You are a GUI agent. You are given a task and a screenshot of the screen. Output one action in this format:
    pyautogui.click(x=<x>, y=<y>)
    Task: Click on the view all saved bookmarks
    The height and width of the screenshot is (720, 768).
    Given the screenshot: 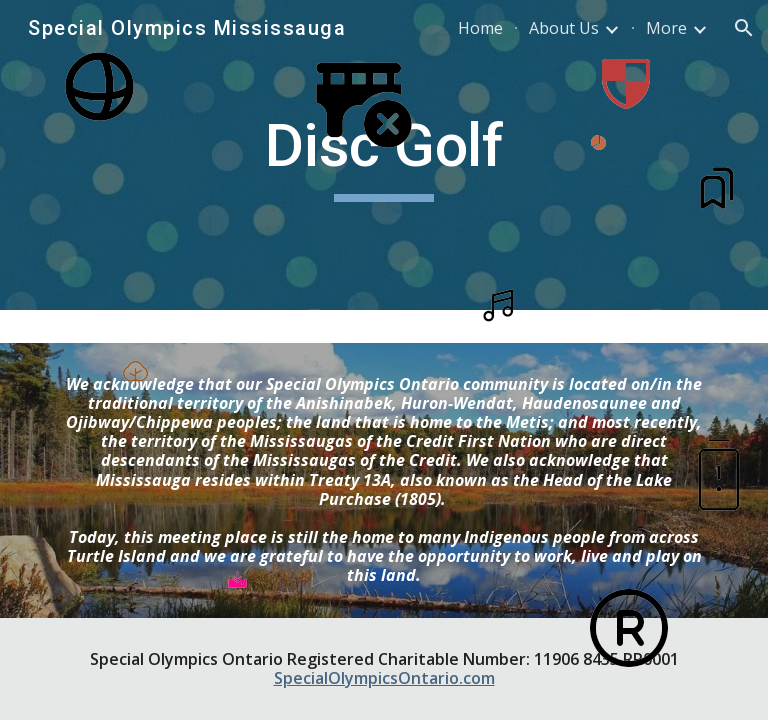 What is the action you would take?
    pyautogui.click(x=717, y=188)
    